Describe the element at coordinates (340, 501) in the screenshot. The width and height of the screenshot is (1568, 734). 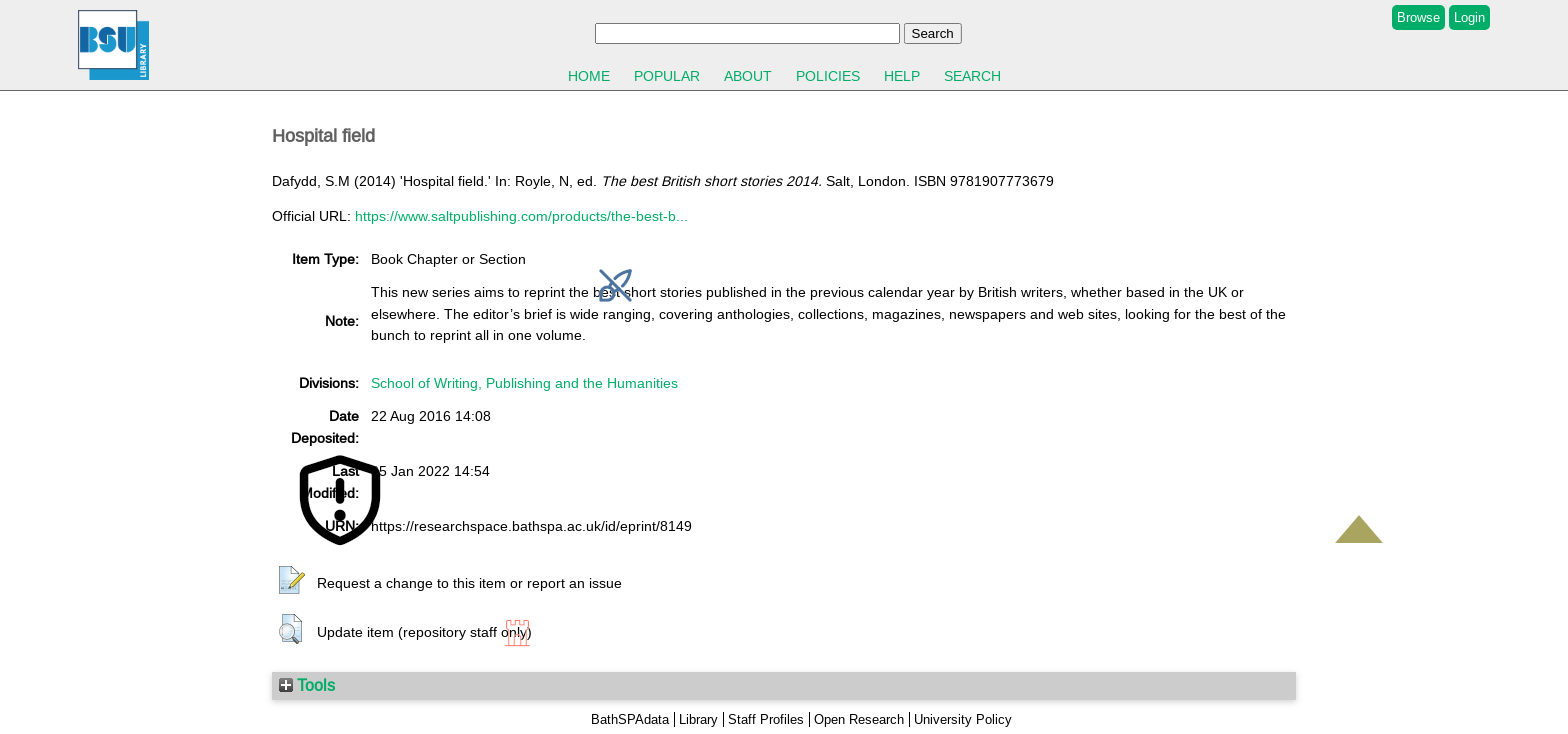
I see `view security or privacy settings` at that location.